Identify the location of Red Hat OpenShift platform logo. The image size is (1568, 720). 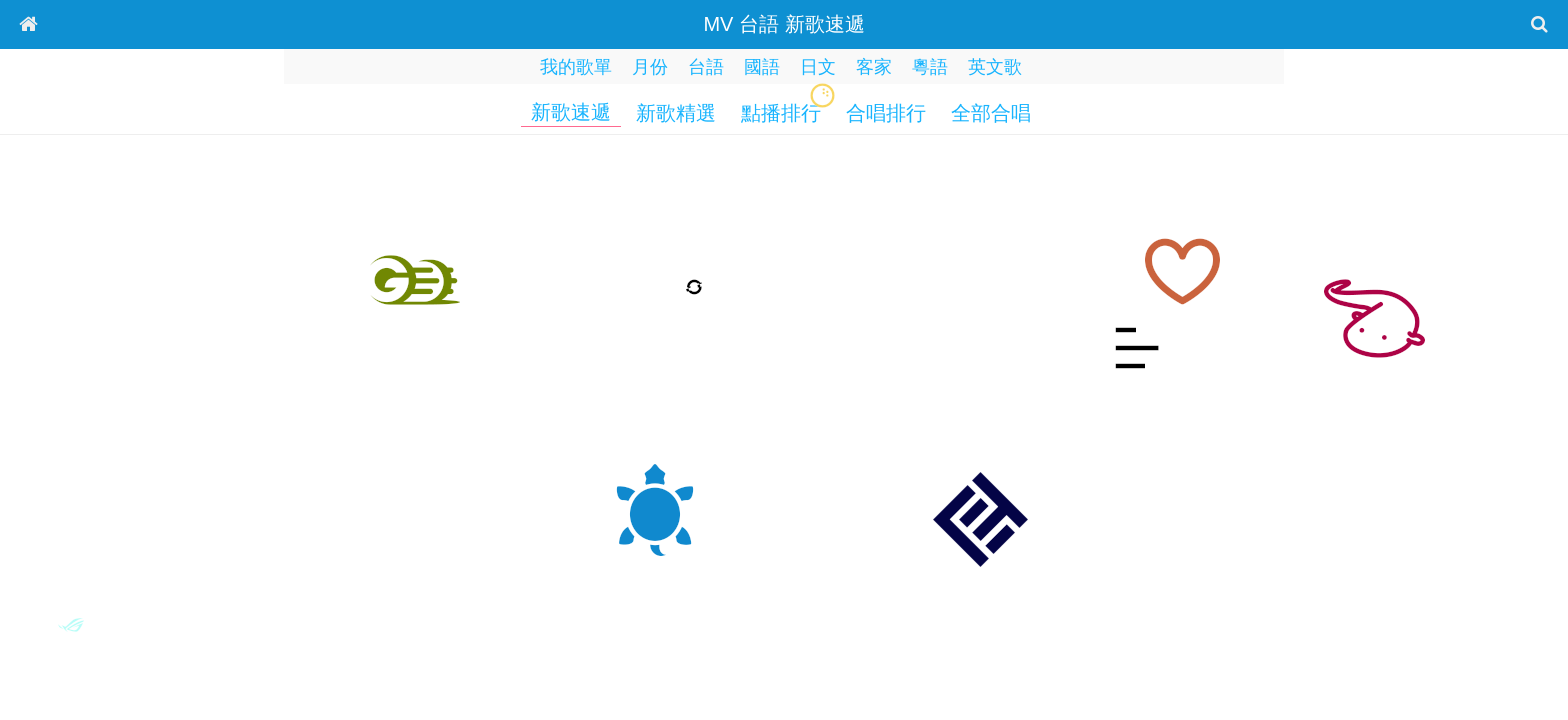
(694, 287).